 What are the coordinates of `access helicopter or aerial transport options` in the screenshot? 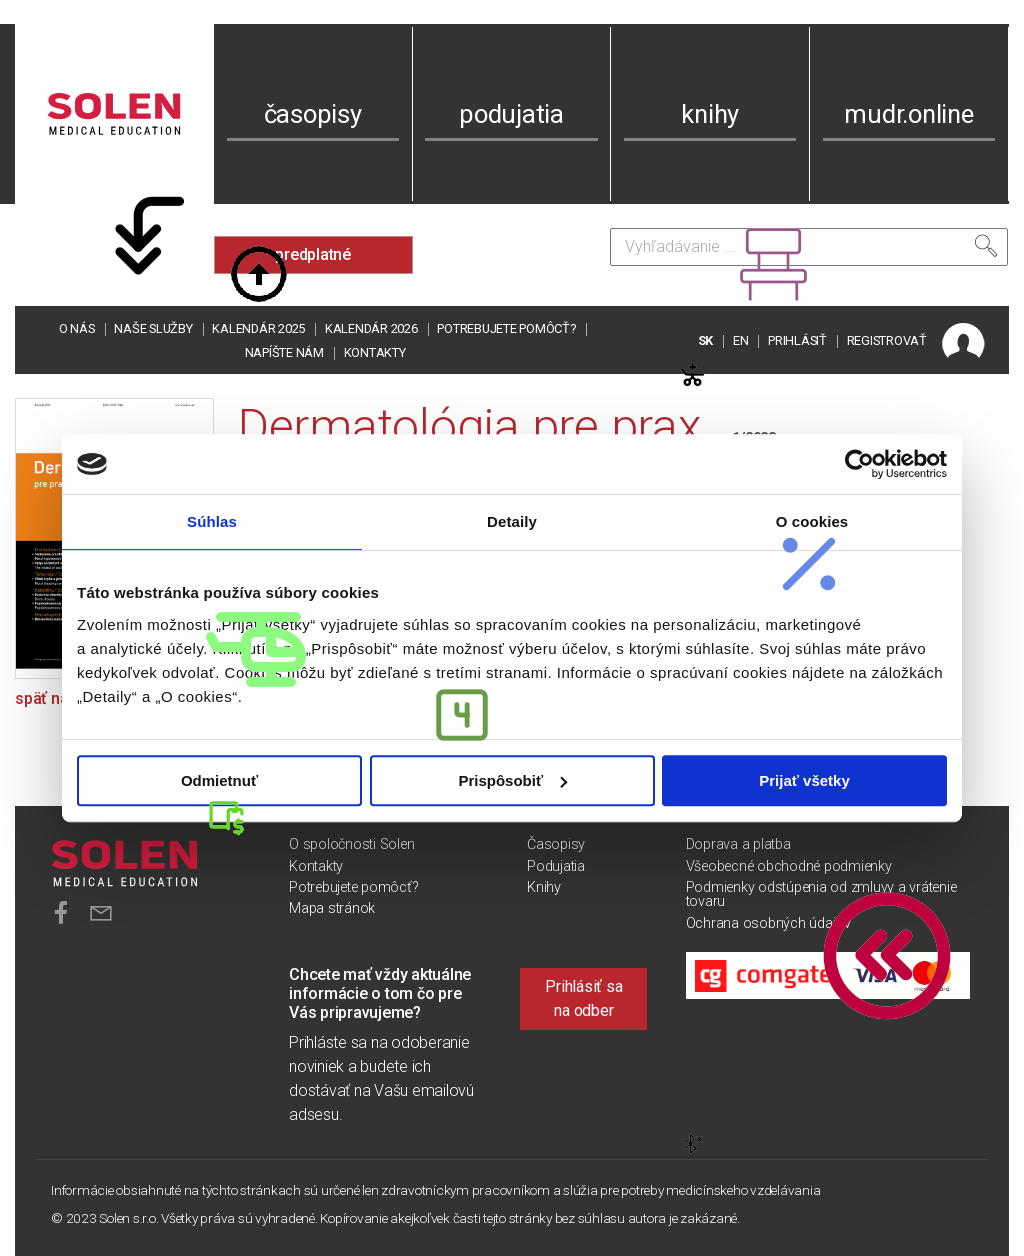 It's located at (256, 647).